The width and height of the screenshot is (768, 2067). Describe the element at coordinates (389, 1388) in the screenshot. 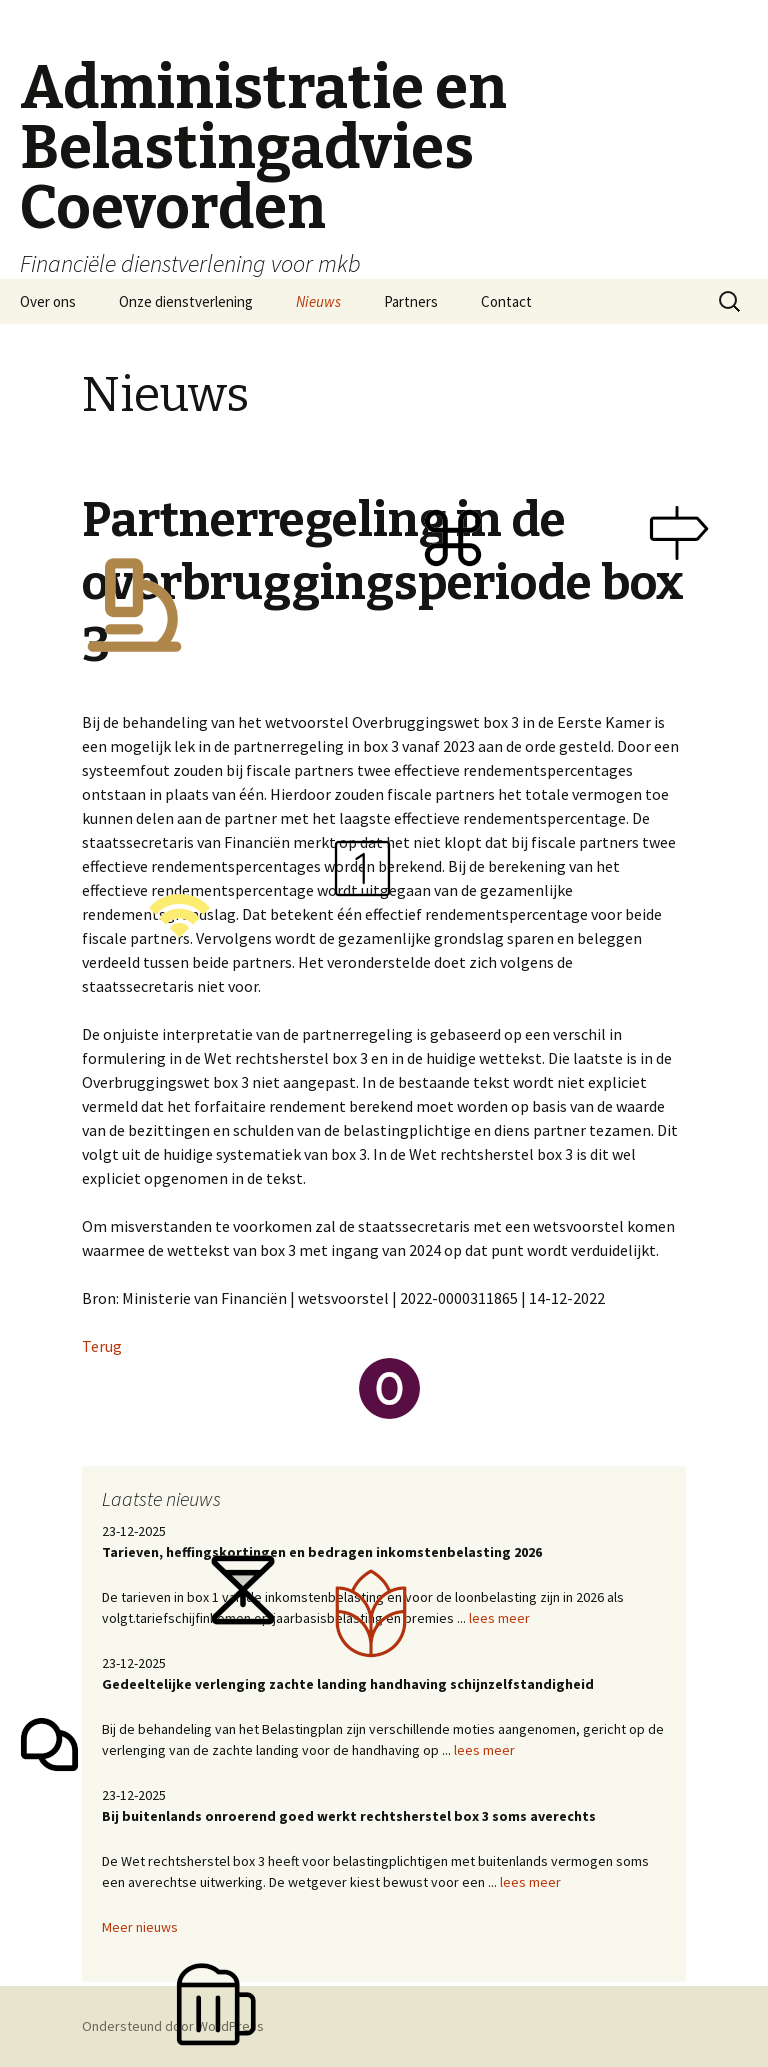

I see `indicates zero items or empty count` at that location.